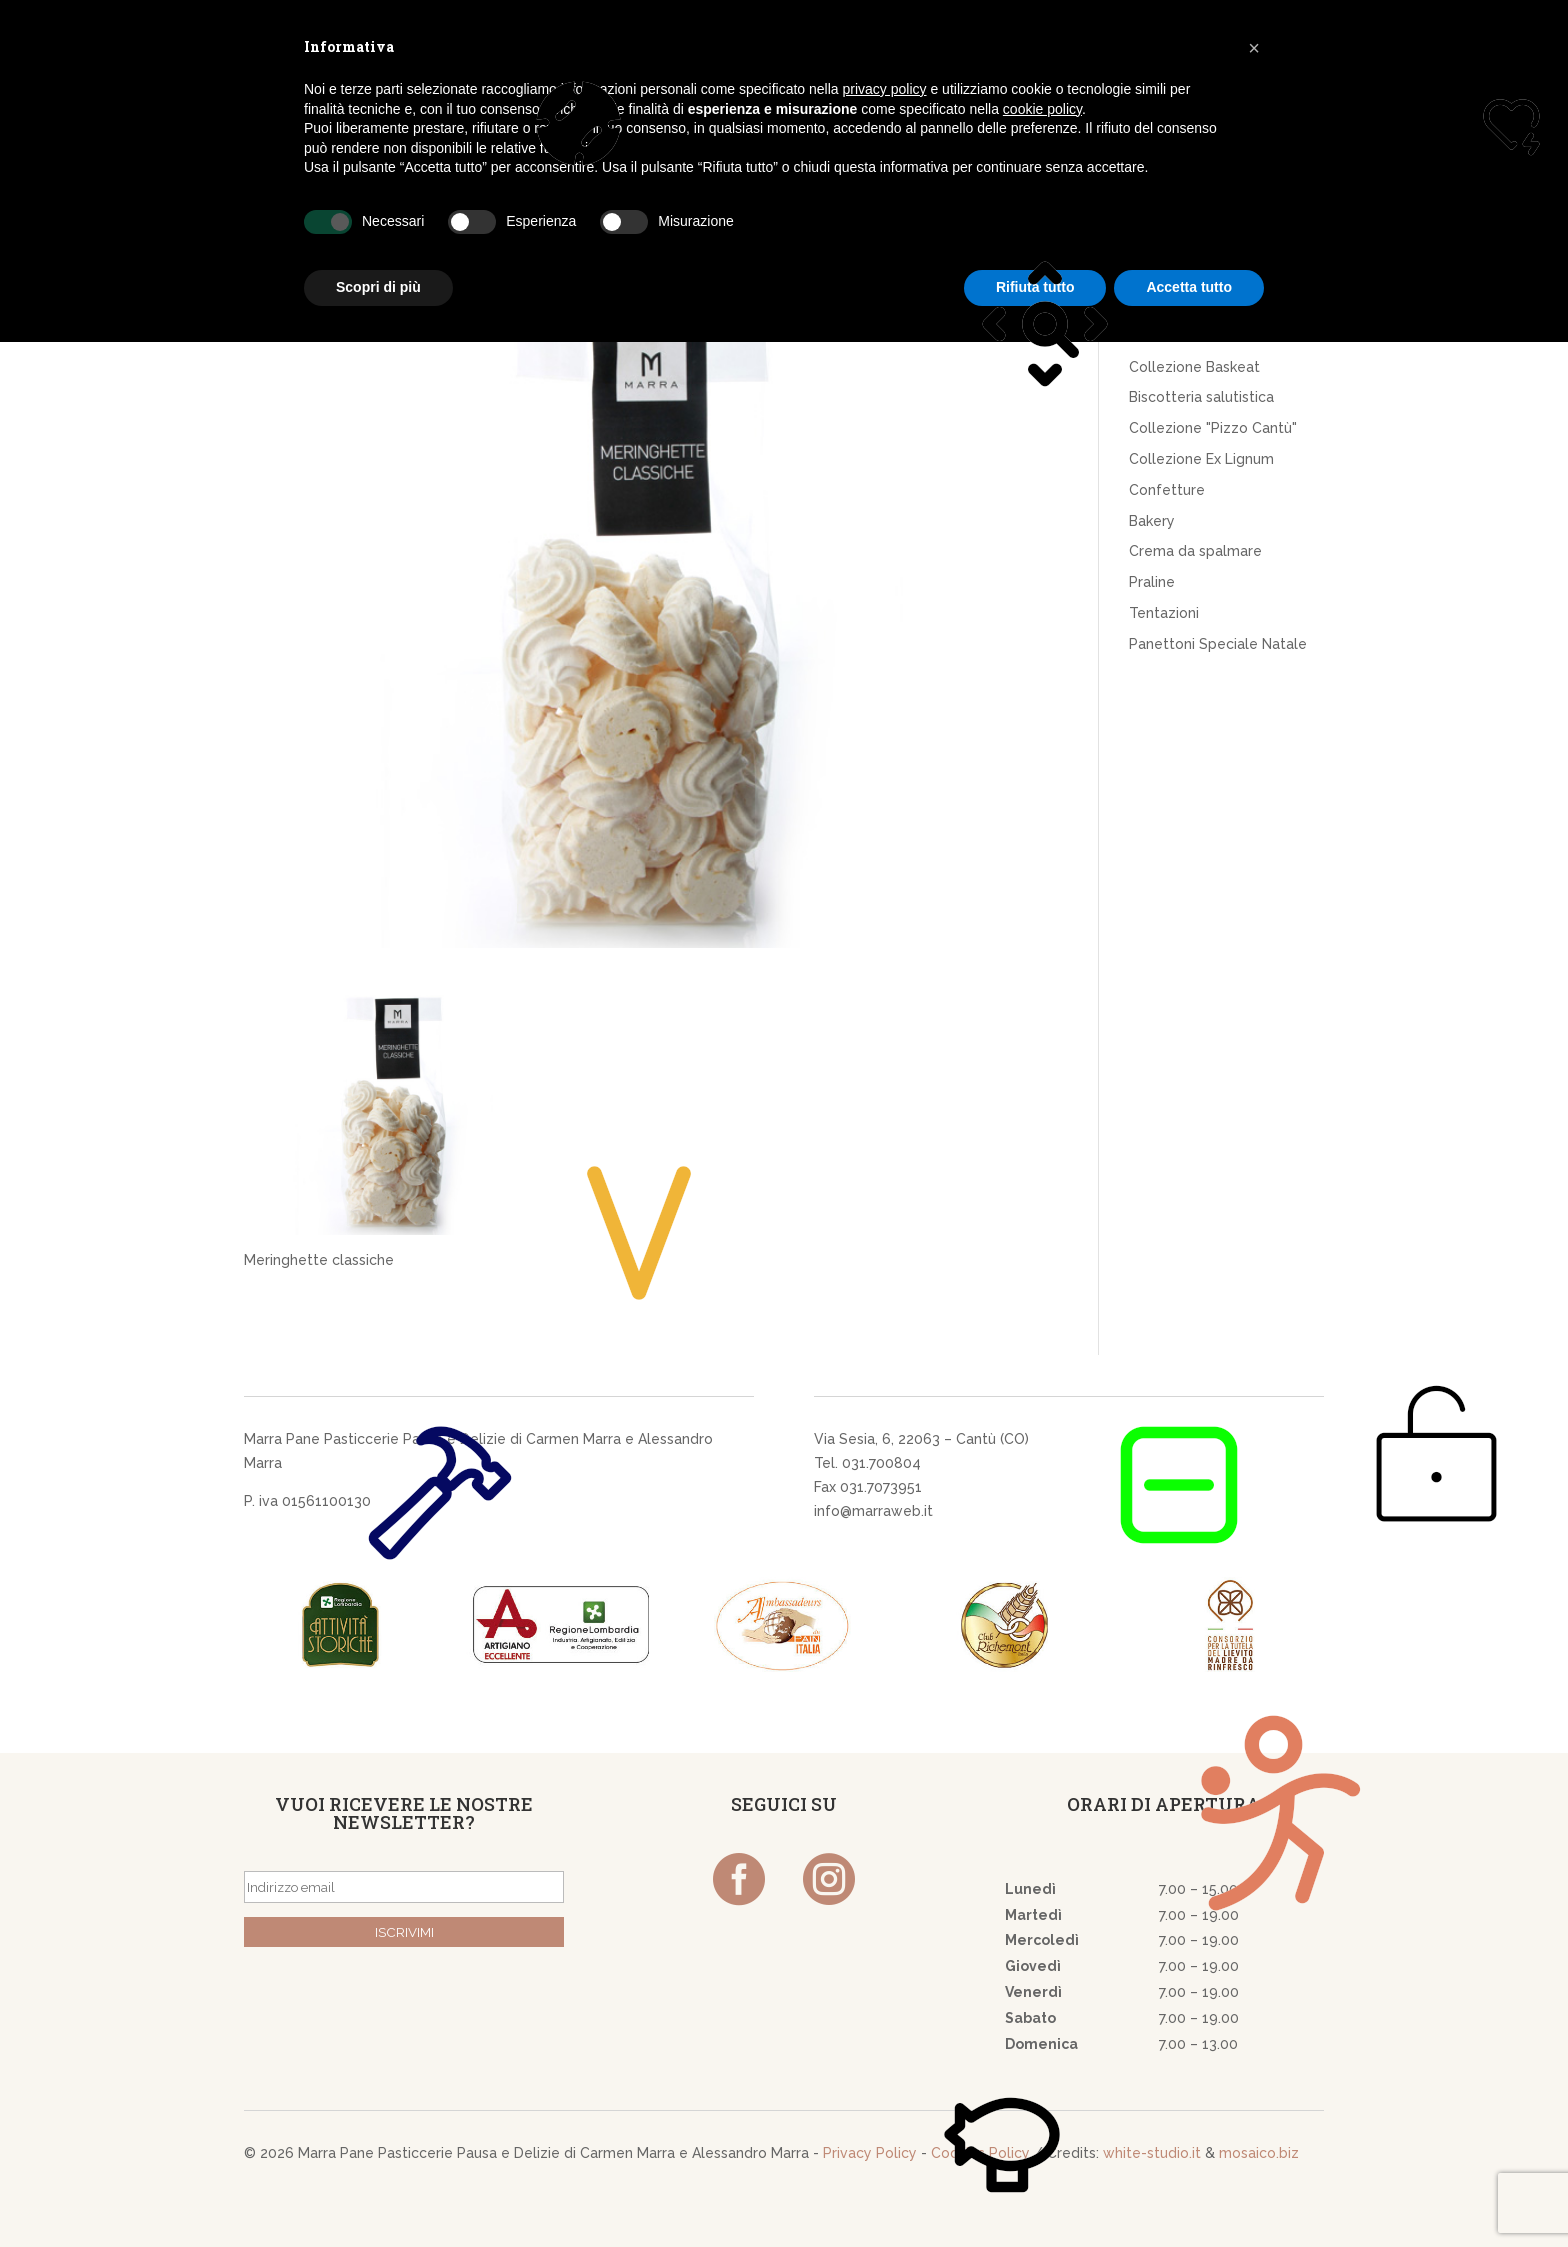 The height and width of the screenshot is (2247, 1568). Describe the element at coordinates (1002, 2145) in the screenshot. I see `airship or blimp transportation option` at that location.